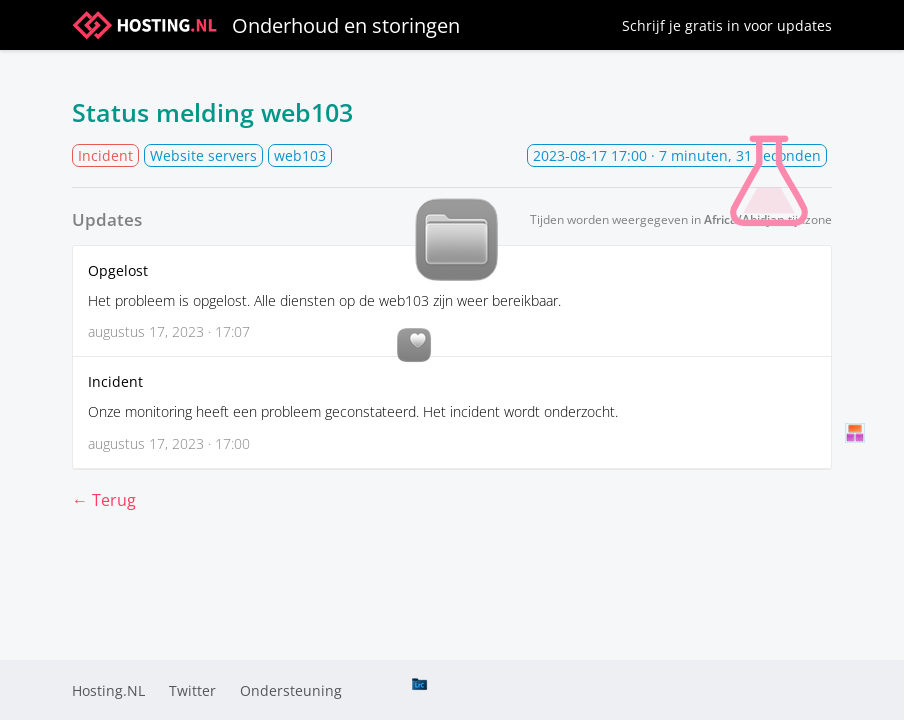 This screenshot has height=720, width=904. Describe the element at coordinates (855, 433) in the screenshot. I see `select all items in the current view` at that location.